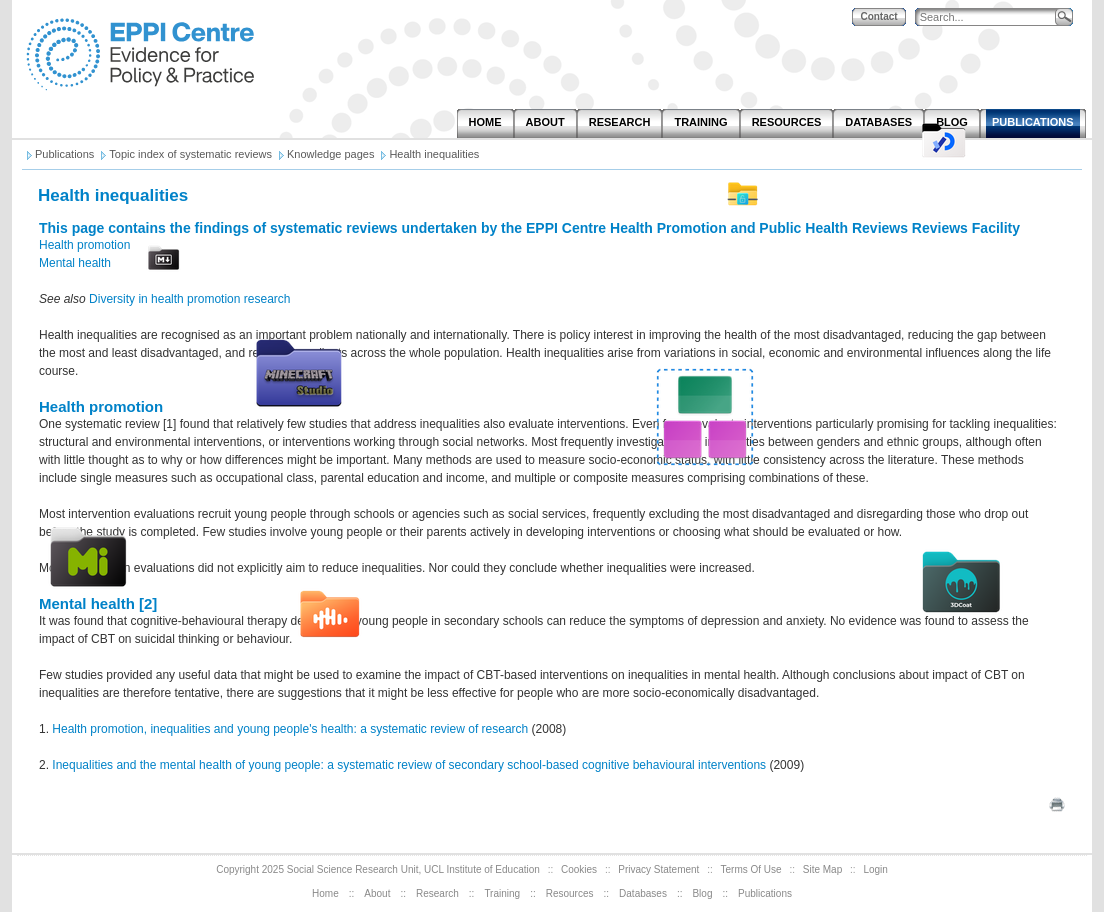 This screenshot has height=912, width=1104. What do you see at coordinates (943, 141) in the screenshot?
I see `folder containing files currently being processed` at bounding box center [943, 141].